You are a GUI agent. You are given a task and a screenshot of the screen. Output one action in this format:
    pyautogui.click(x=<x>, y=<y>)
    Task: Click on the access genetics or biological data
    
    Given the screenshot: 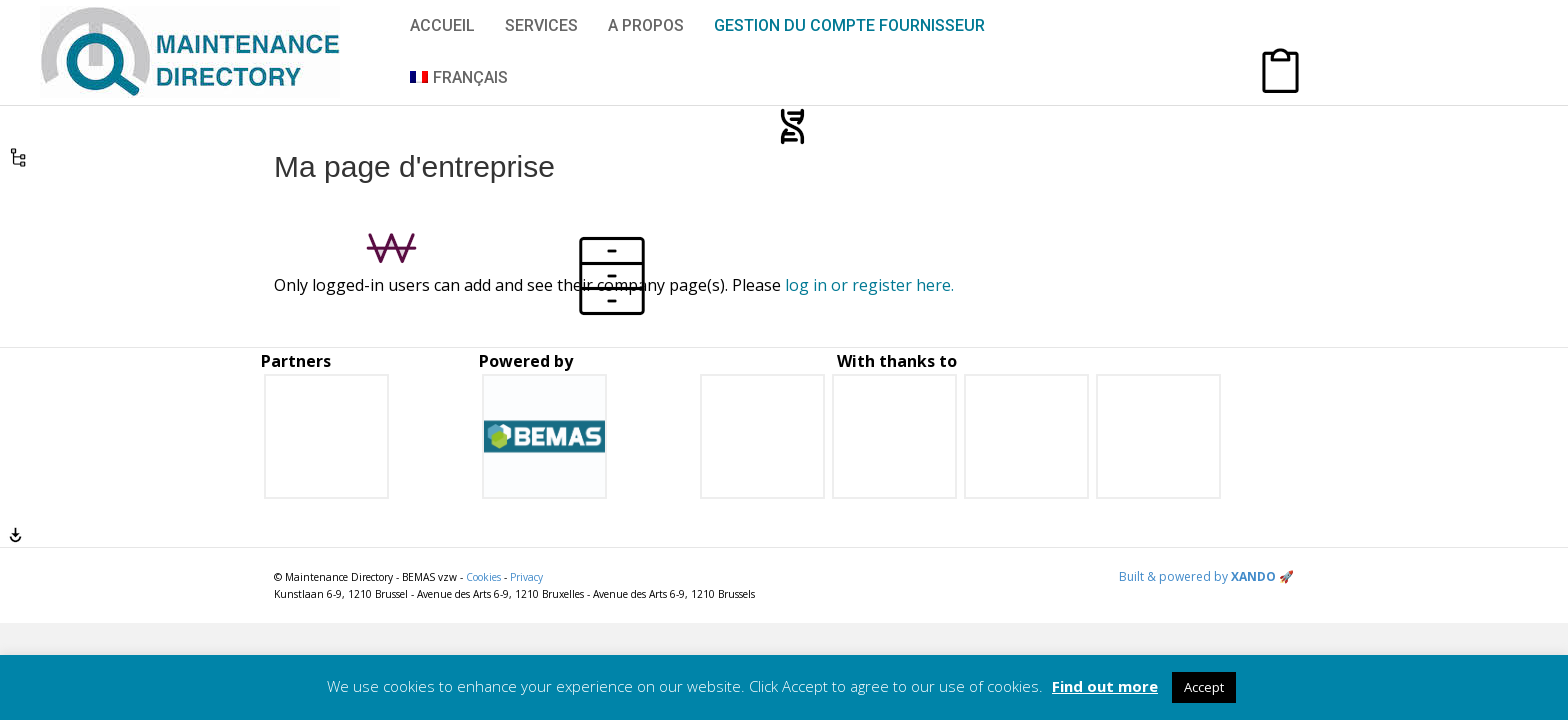 What is the action you would take?
    pyautogui.click(x=792, y=126)
    